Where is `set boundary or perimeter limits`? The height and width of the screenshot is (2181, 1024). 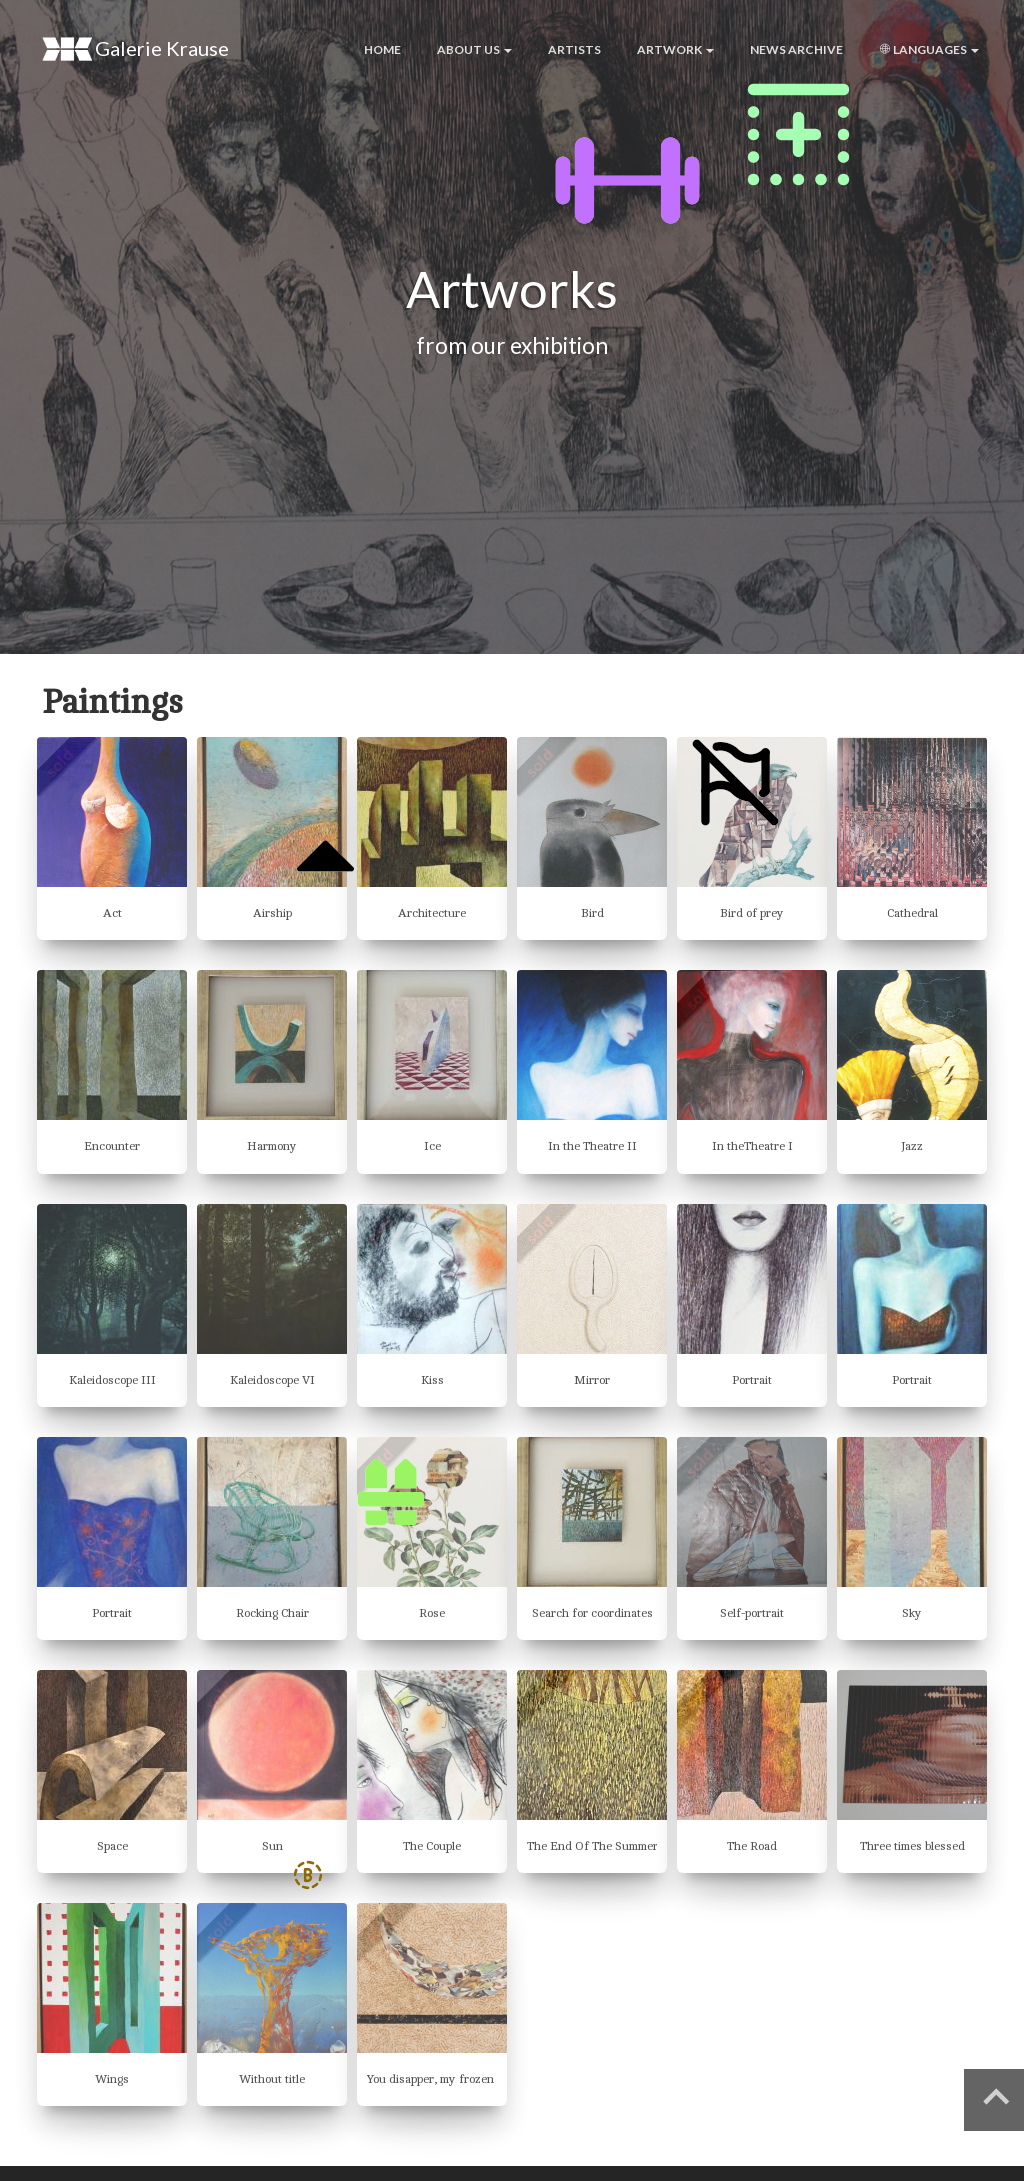
set boundary or perimeter limits is located at coordinates (391, 1492).